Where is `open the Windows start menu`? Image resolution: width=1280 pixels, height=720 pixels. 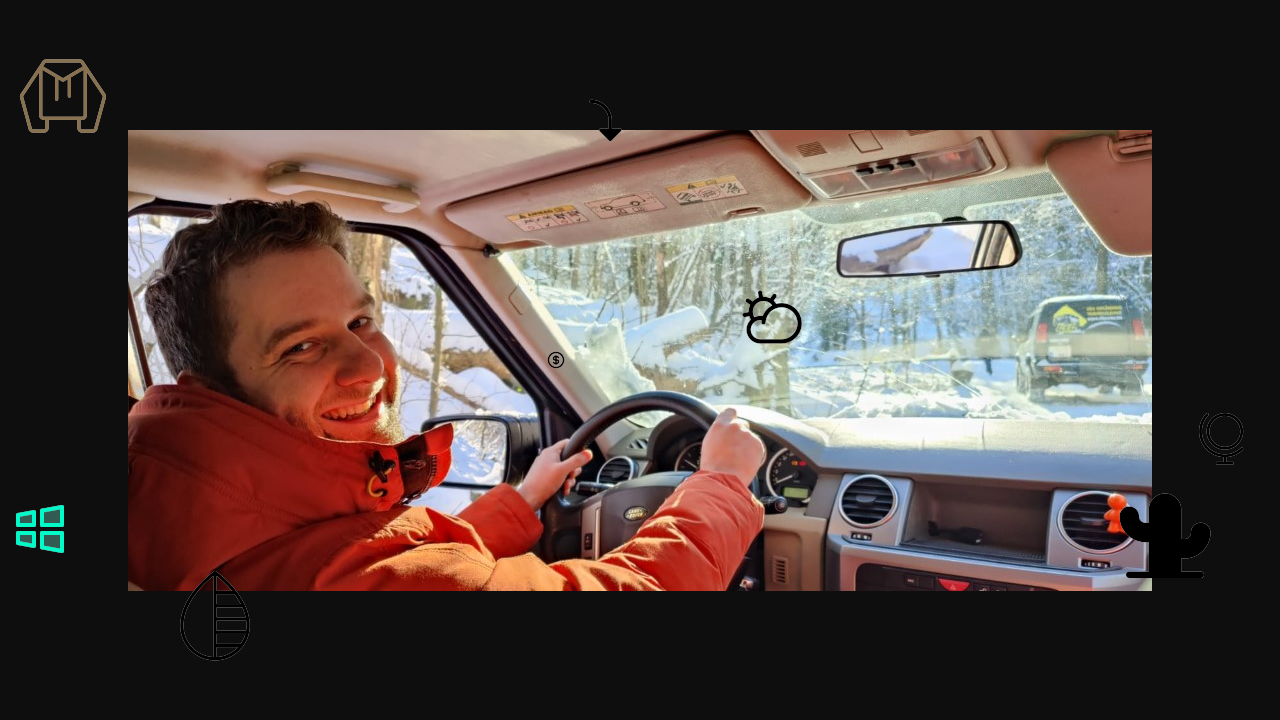 open the Windows start menu is located at coordinates (42, 529).